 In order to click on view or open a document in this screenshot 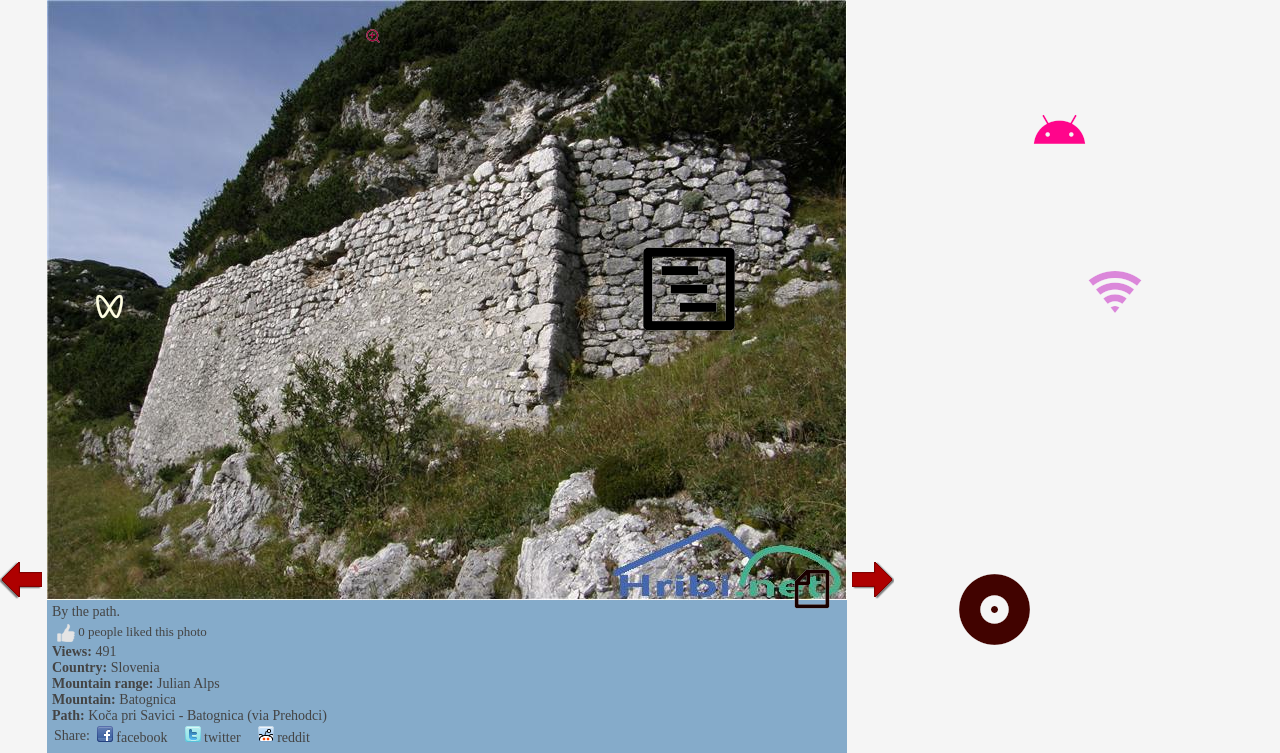, I will do `click(812, 589)`.